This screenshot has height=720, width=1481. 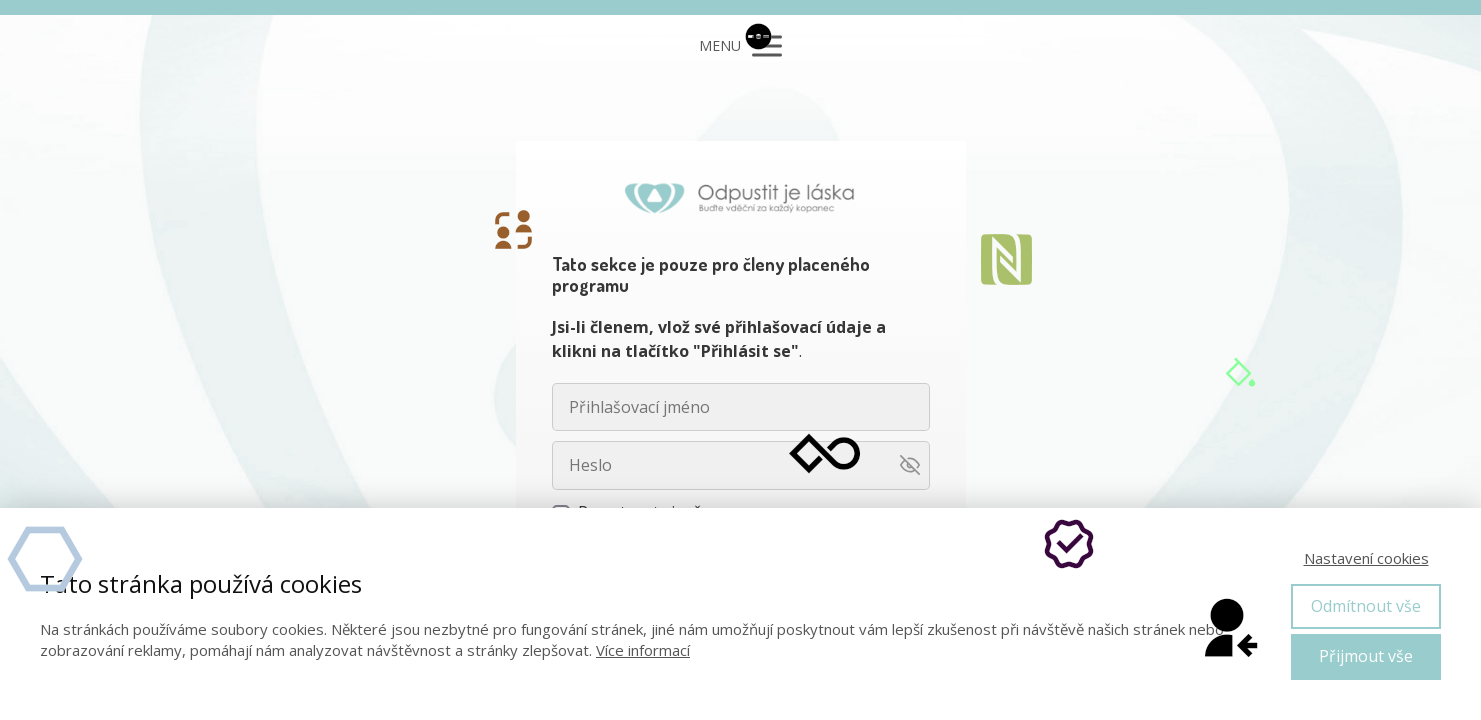 I want to click on access color fill or paint tool, so click(x=1240, y=372).